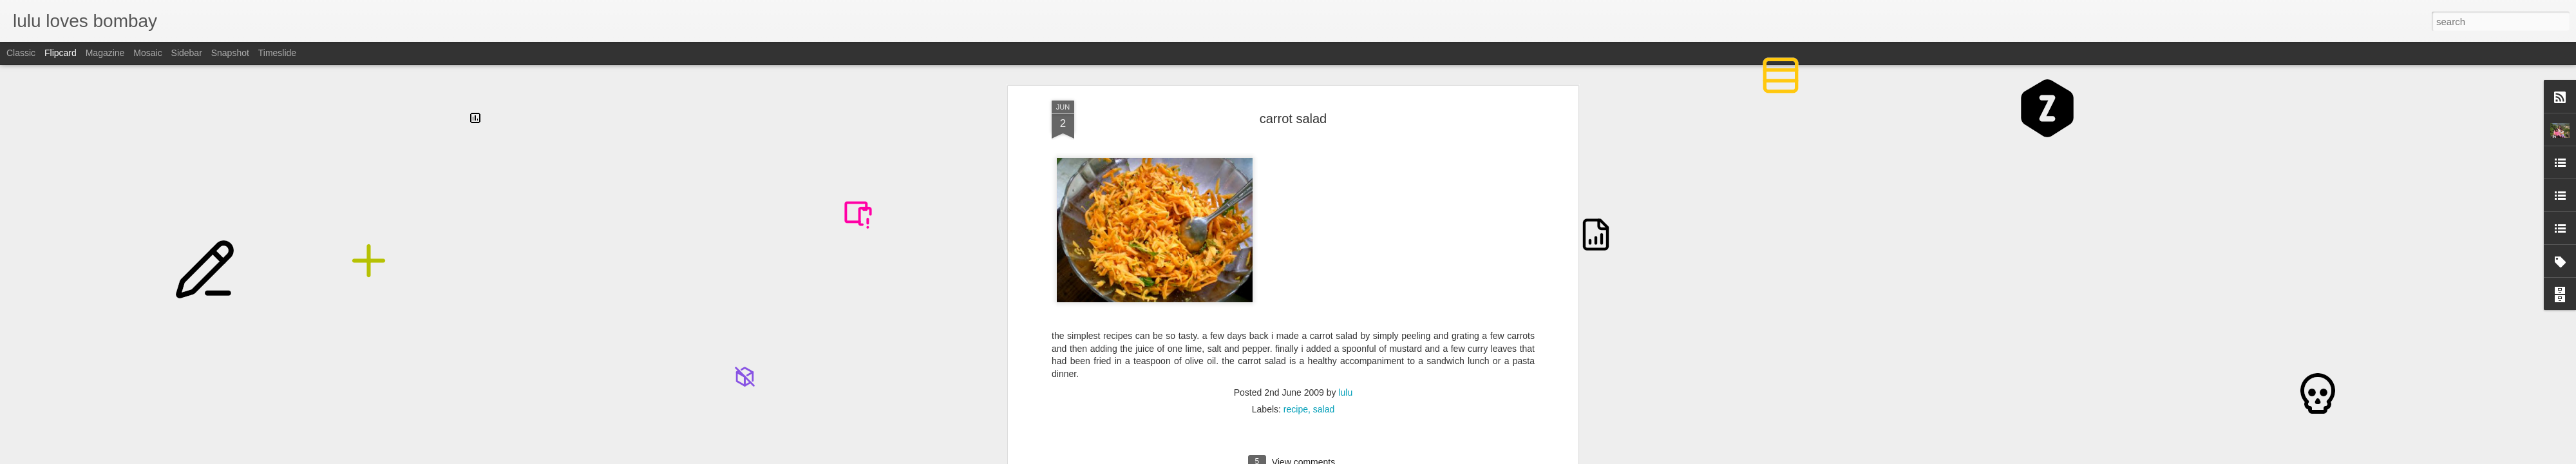 Image resolution: width=2576 pixels, height=464 pixels. I want to click on edit text or content, so click(205, 269).